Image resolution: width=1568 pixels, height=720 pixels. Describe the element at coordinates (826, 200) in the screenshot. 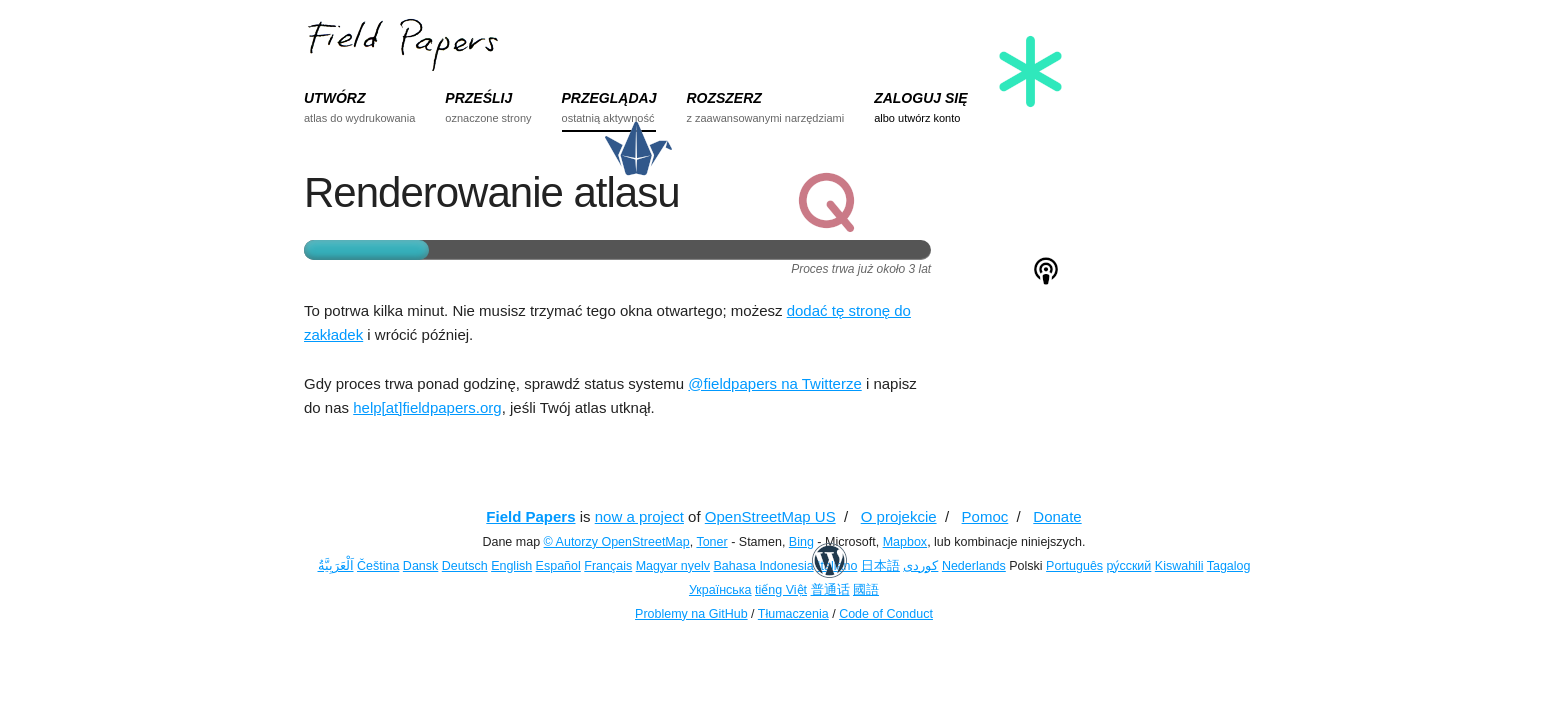

I see `represents the letter Q in text or labels` at that location.